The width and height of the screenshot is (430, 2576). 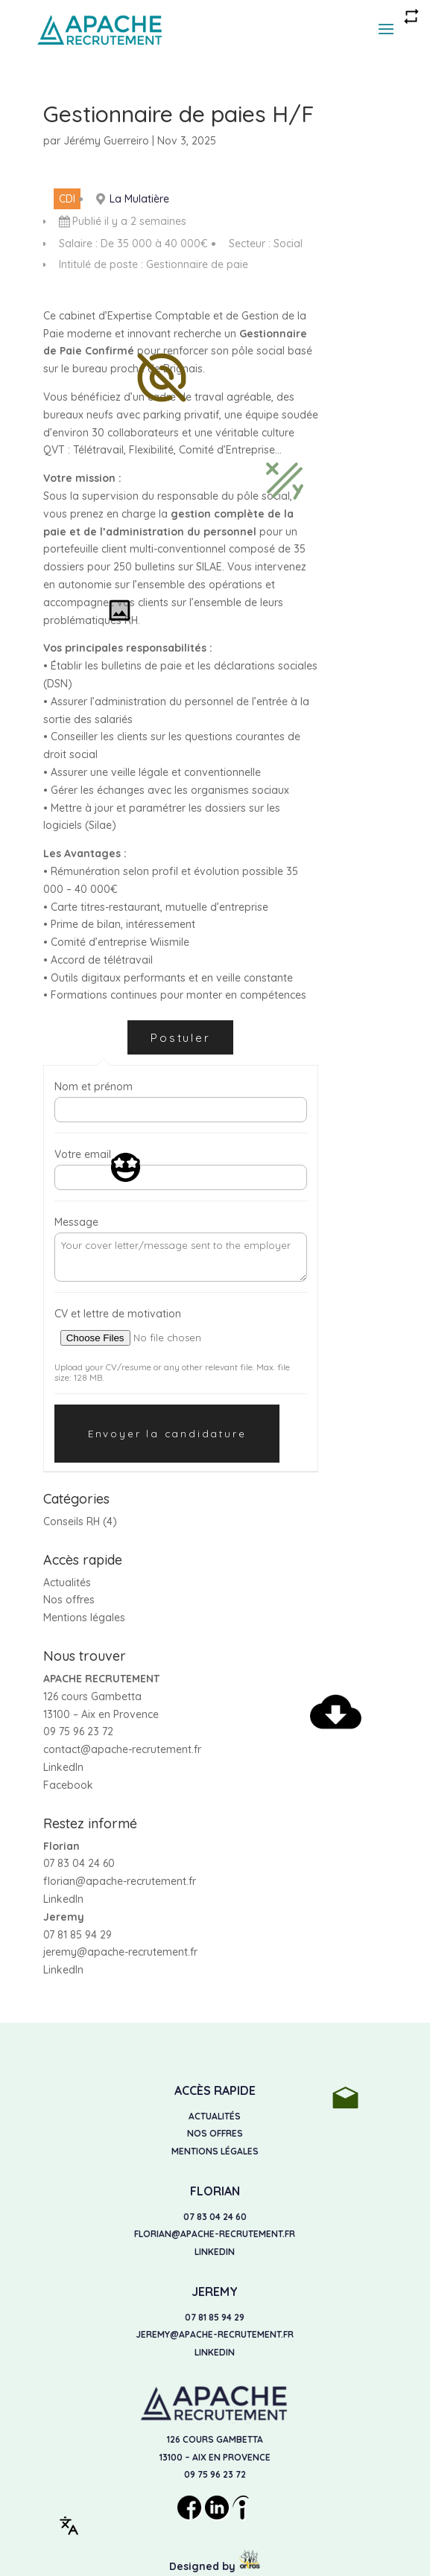 What do you see at coordinates (125, 1167) in the screenshot?
I see `indicates a top-rated or favorite item` at bounding box center [125, 1167].